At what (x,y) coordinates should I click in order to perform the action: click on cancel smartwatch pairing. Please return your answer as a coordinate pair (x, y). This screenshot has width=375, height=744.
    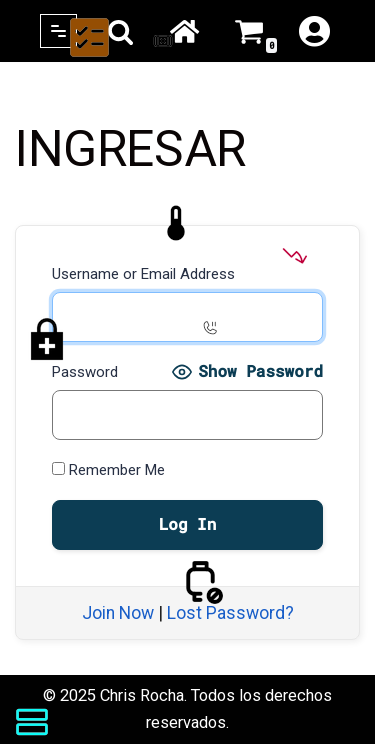
    Looking at the image, I should click on (200, 581).